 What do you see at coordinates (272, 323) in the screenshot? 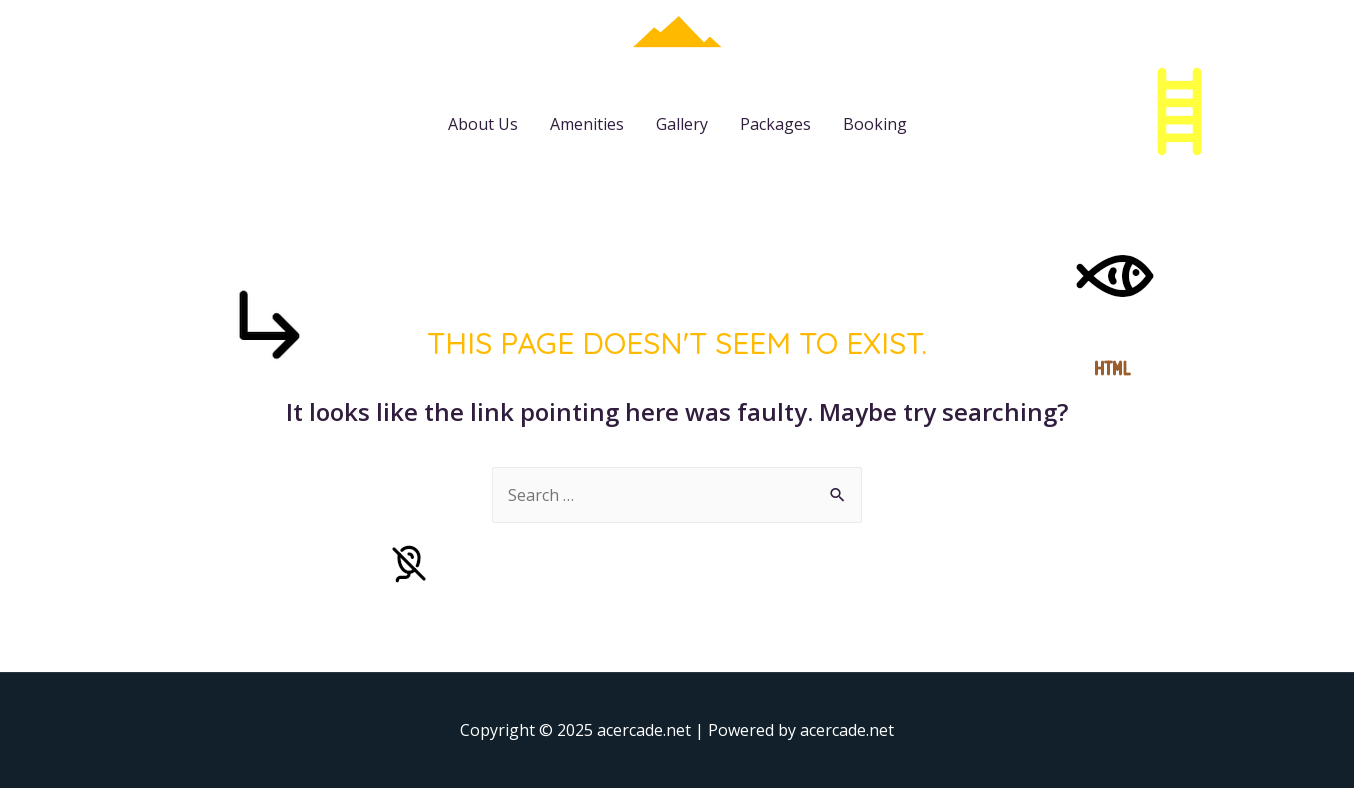
I see `navigate to a subdirectory or nested folder` at bounding box center [272, 323].